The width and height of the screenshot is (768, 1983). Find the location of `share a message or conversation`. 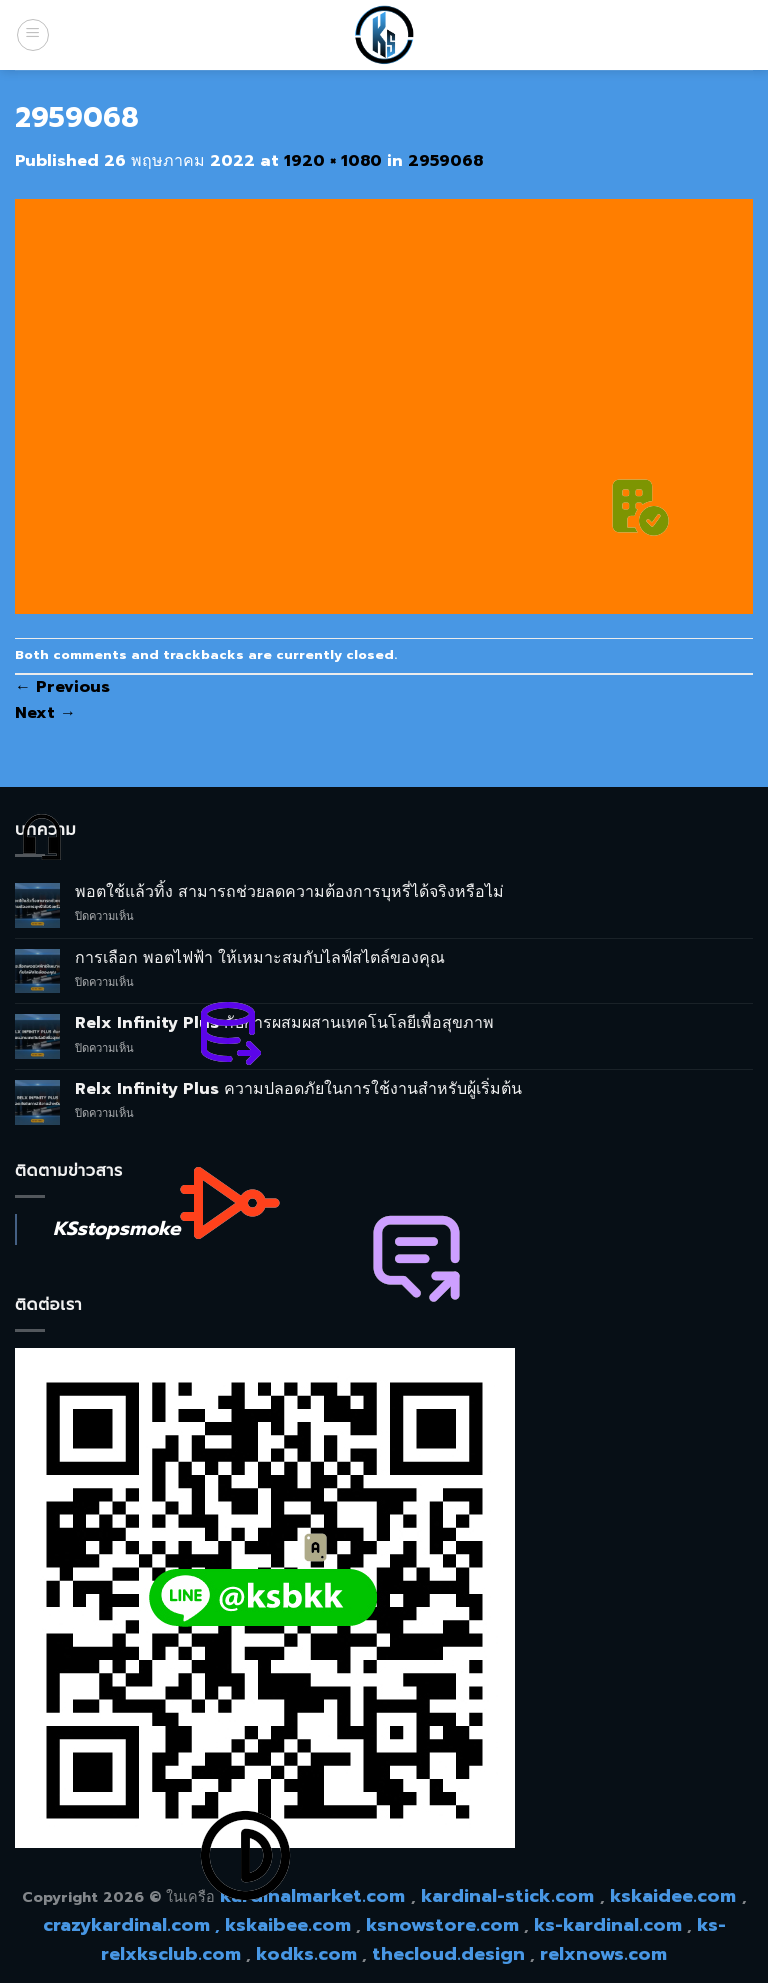

share a message or conversation is located at coordinates (416, 1254).